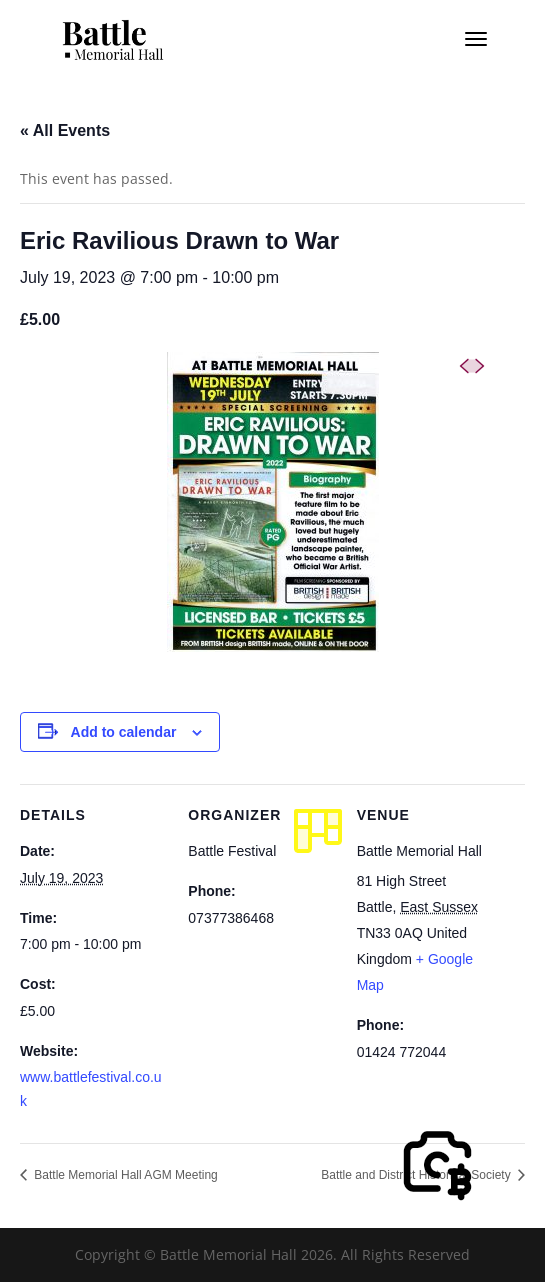 This screenshot has height=1282, width=545. Describe the element at coordinates (472, 366) in the screenshot. I see `view or edit source code` at that location.